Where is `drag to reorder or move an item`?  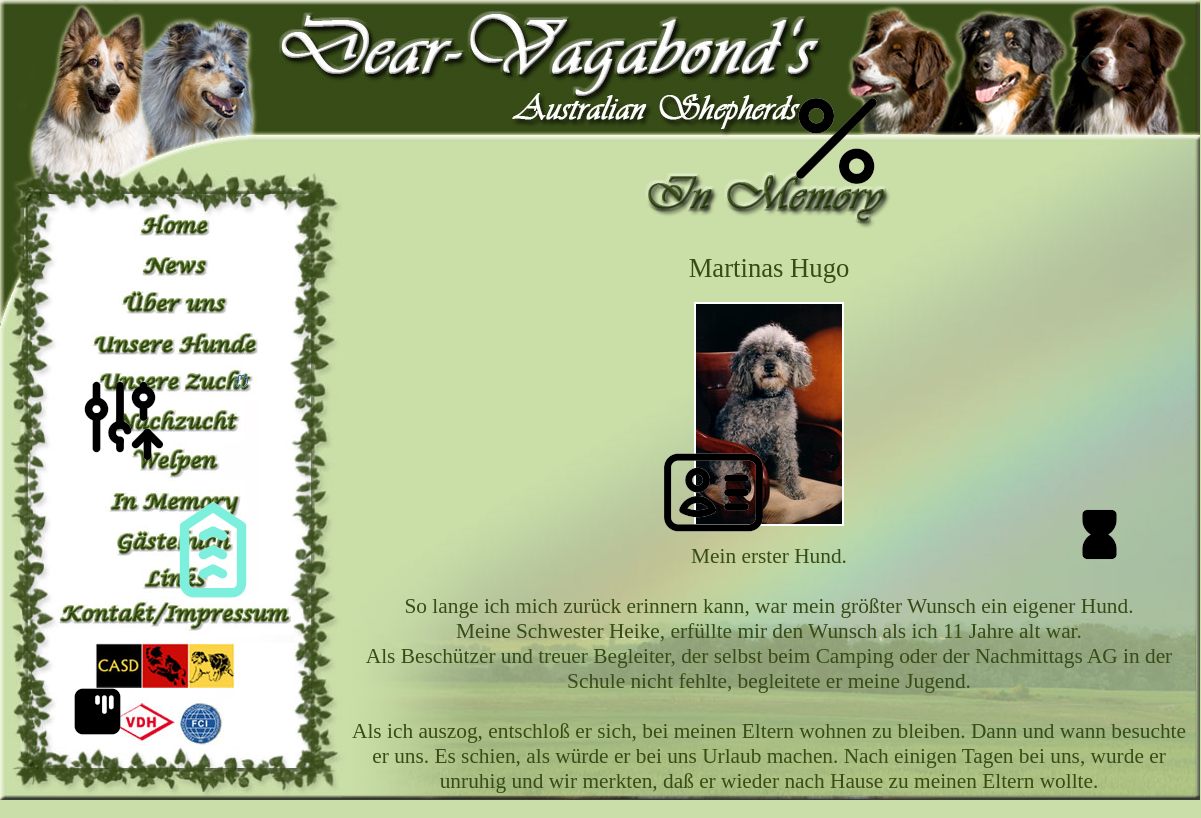 drag to reorder or move an item is located at coordinates (241, 379).